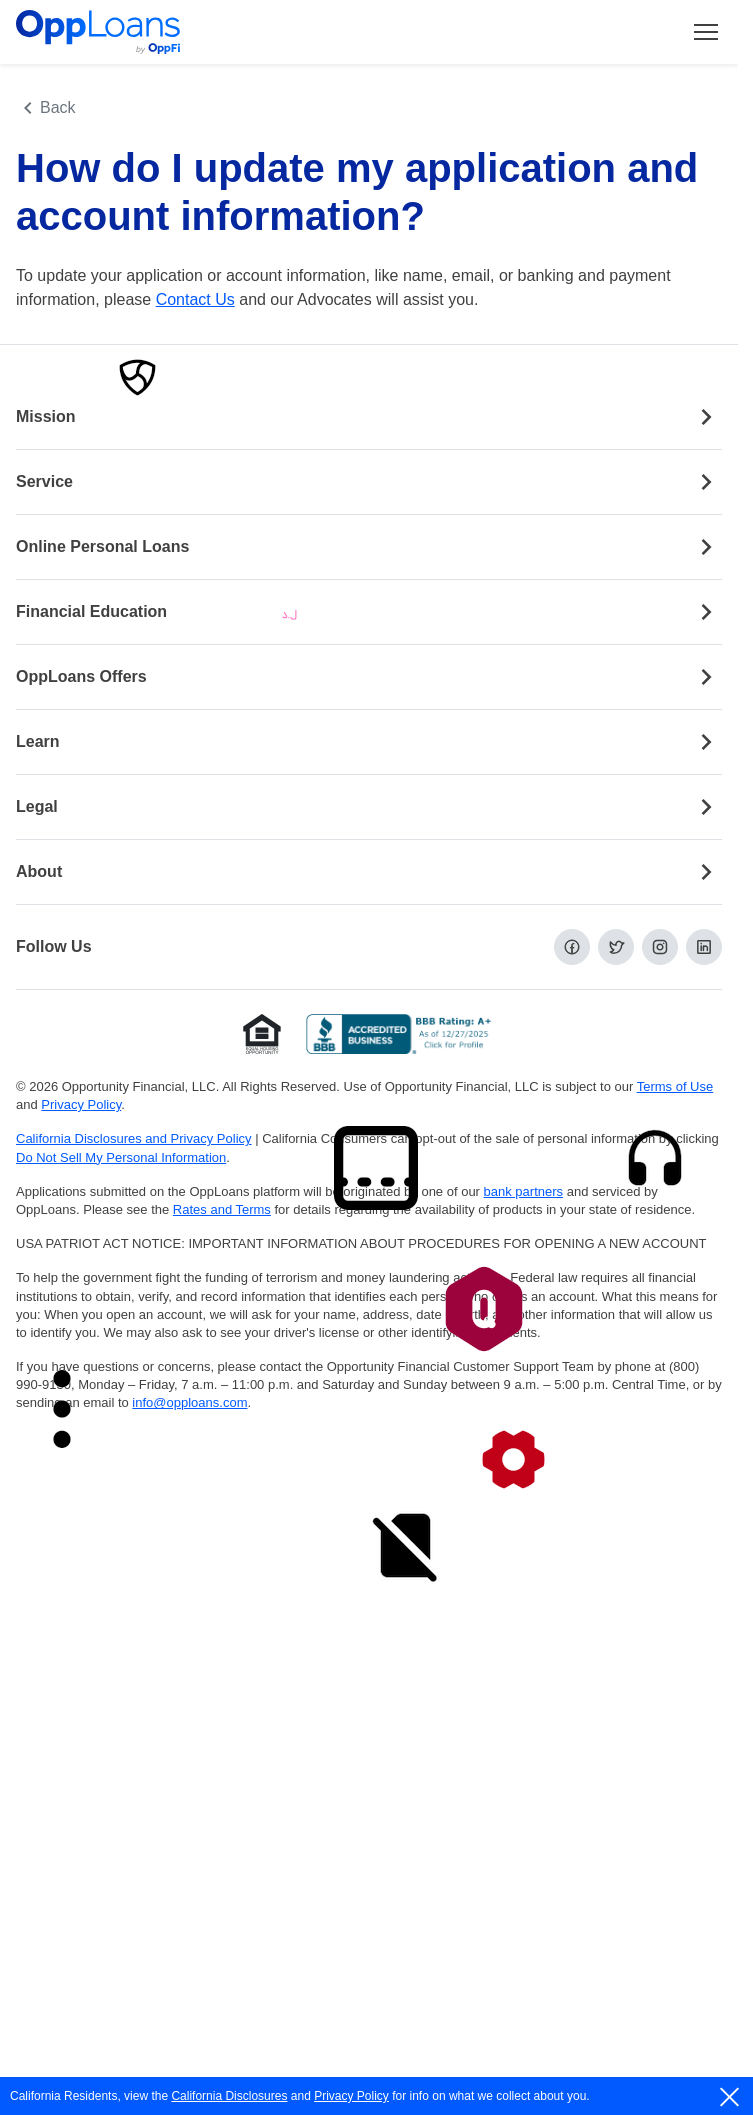  Describe the element at coordinates (137, 377) in the screenshot. I see `NEM cryptocurrency logo` at that location.